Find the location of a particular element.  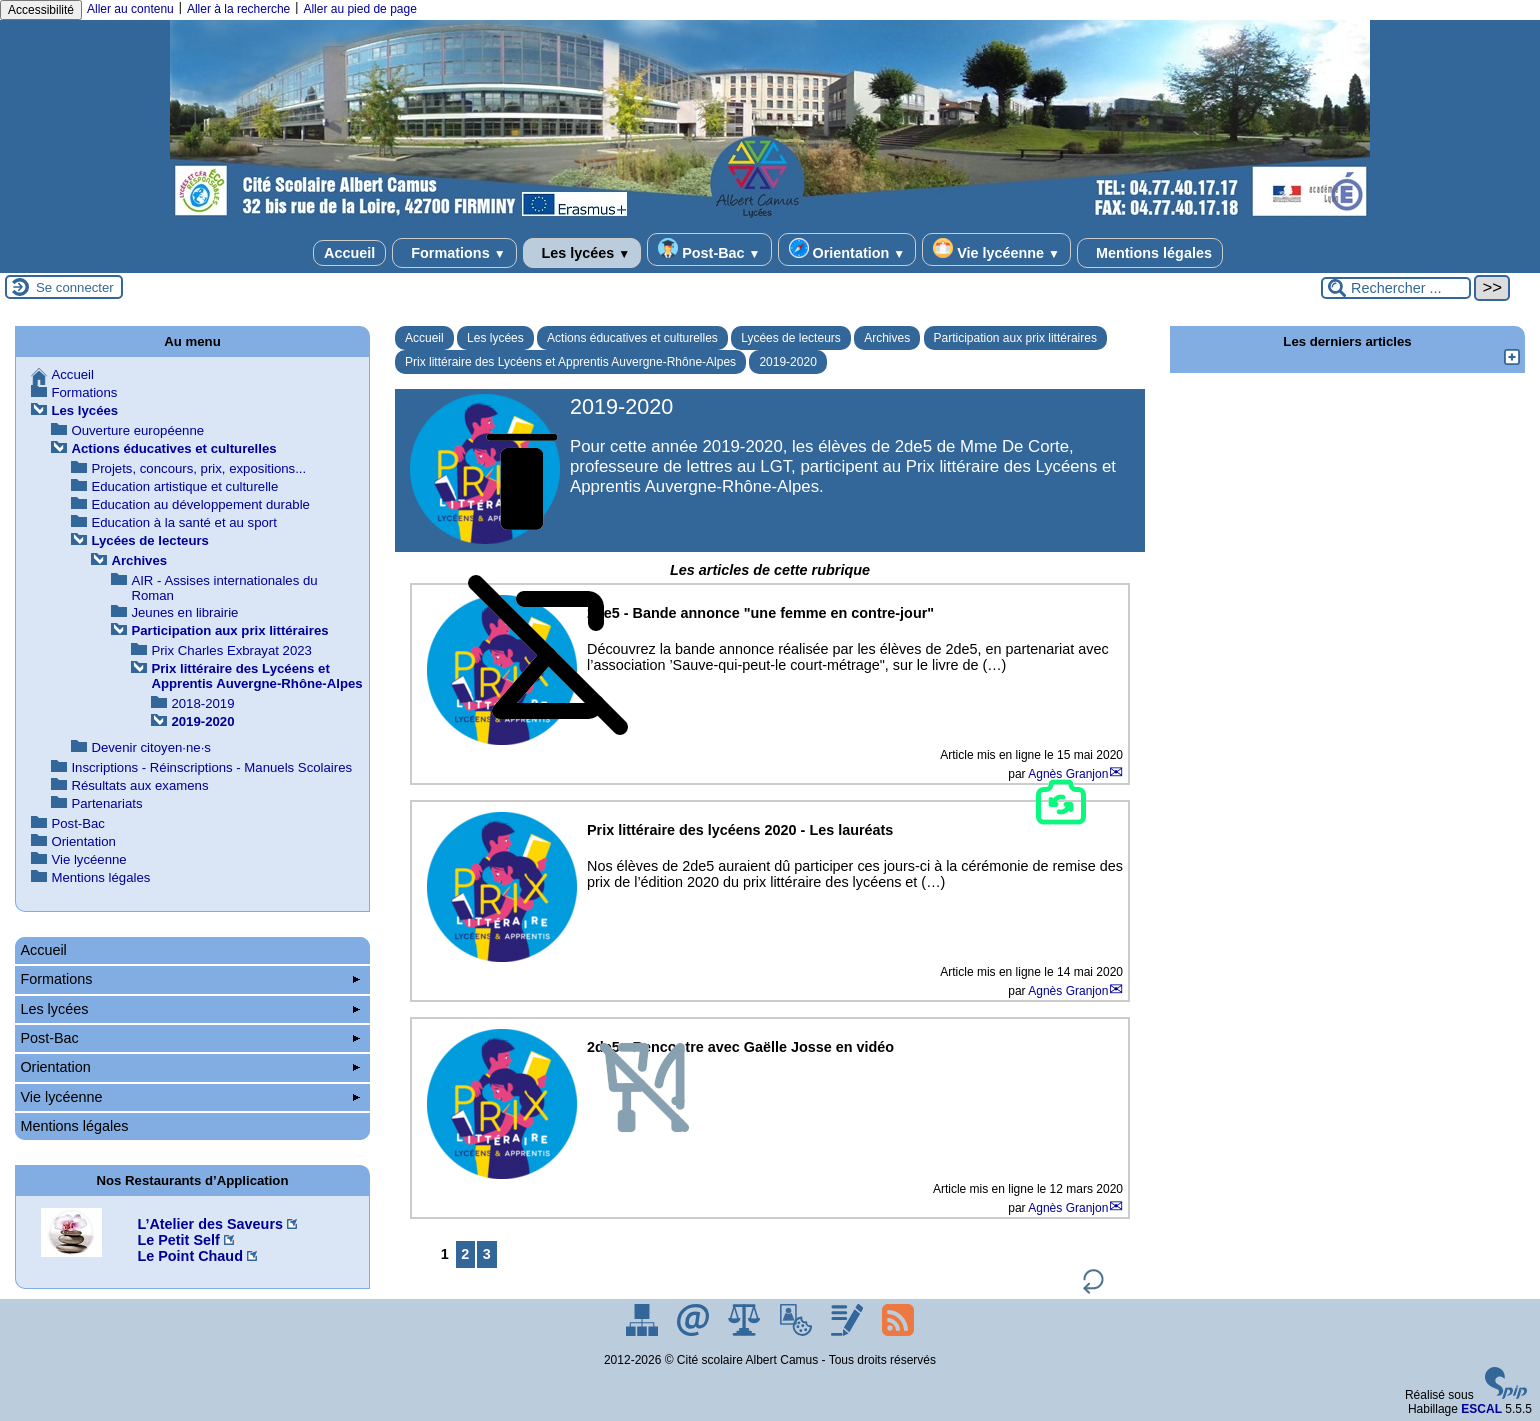

indicates cooking or kitchen features are disabled is located at coordinates (644, 1087).